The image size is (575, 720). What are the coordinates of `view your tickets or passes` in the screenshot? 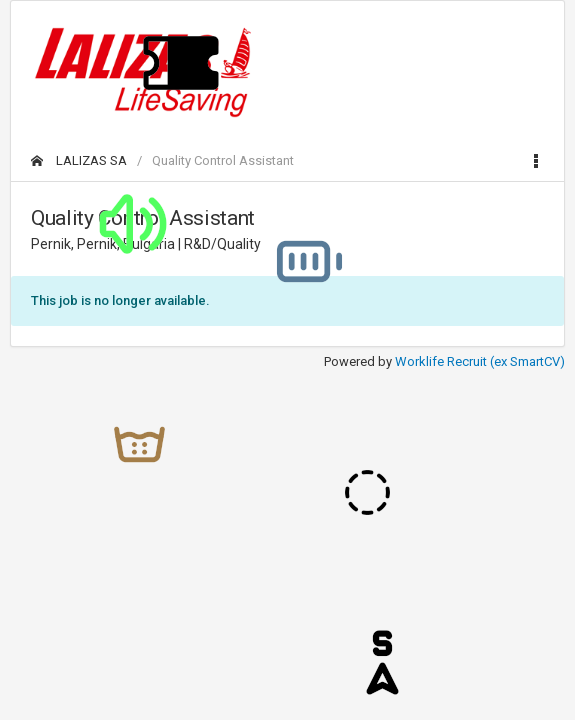 It's located at (181, 63).